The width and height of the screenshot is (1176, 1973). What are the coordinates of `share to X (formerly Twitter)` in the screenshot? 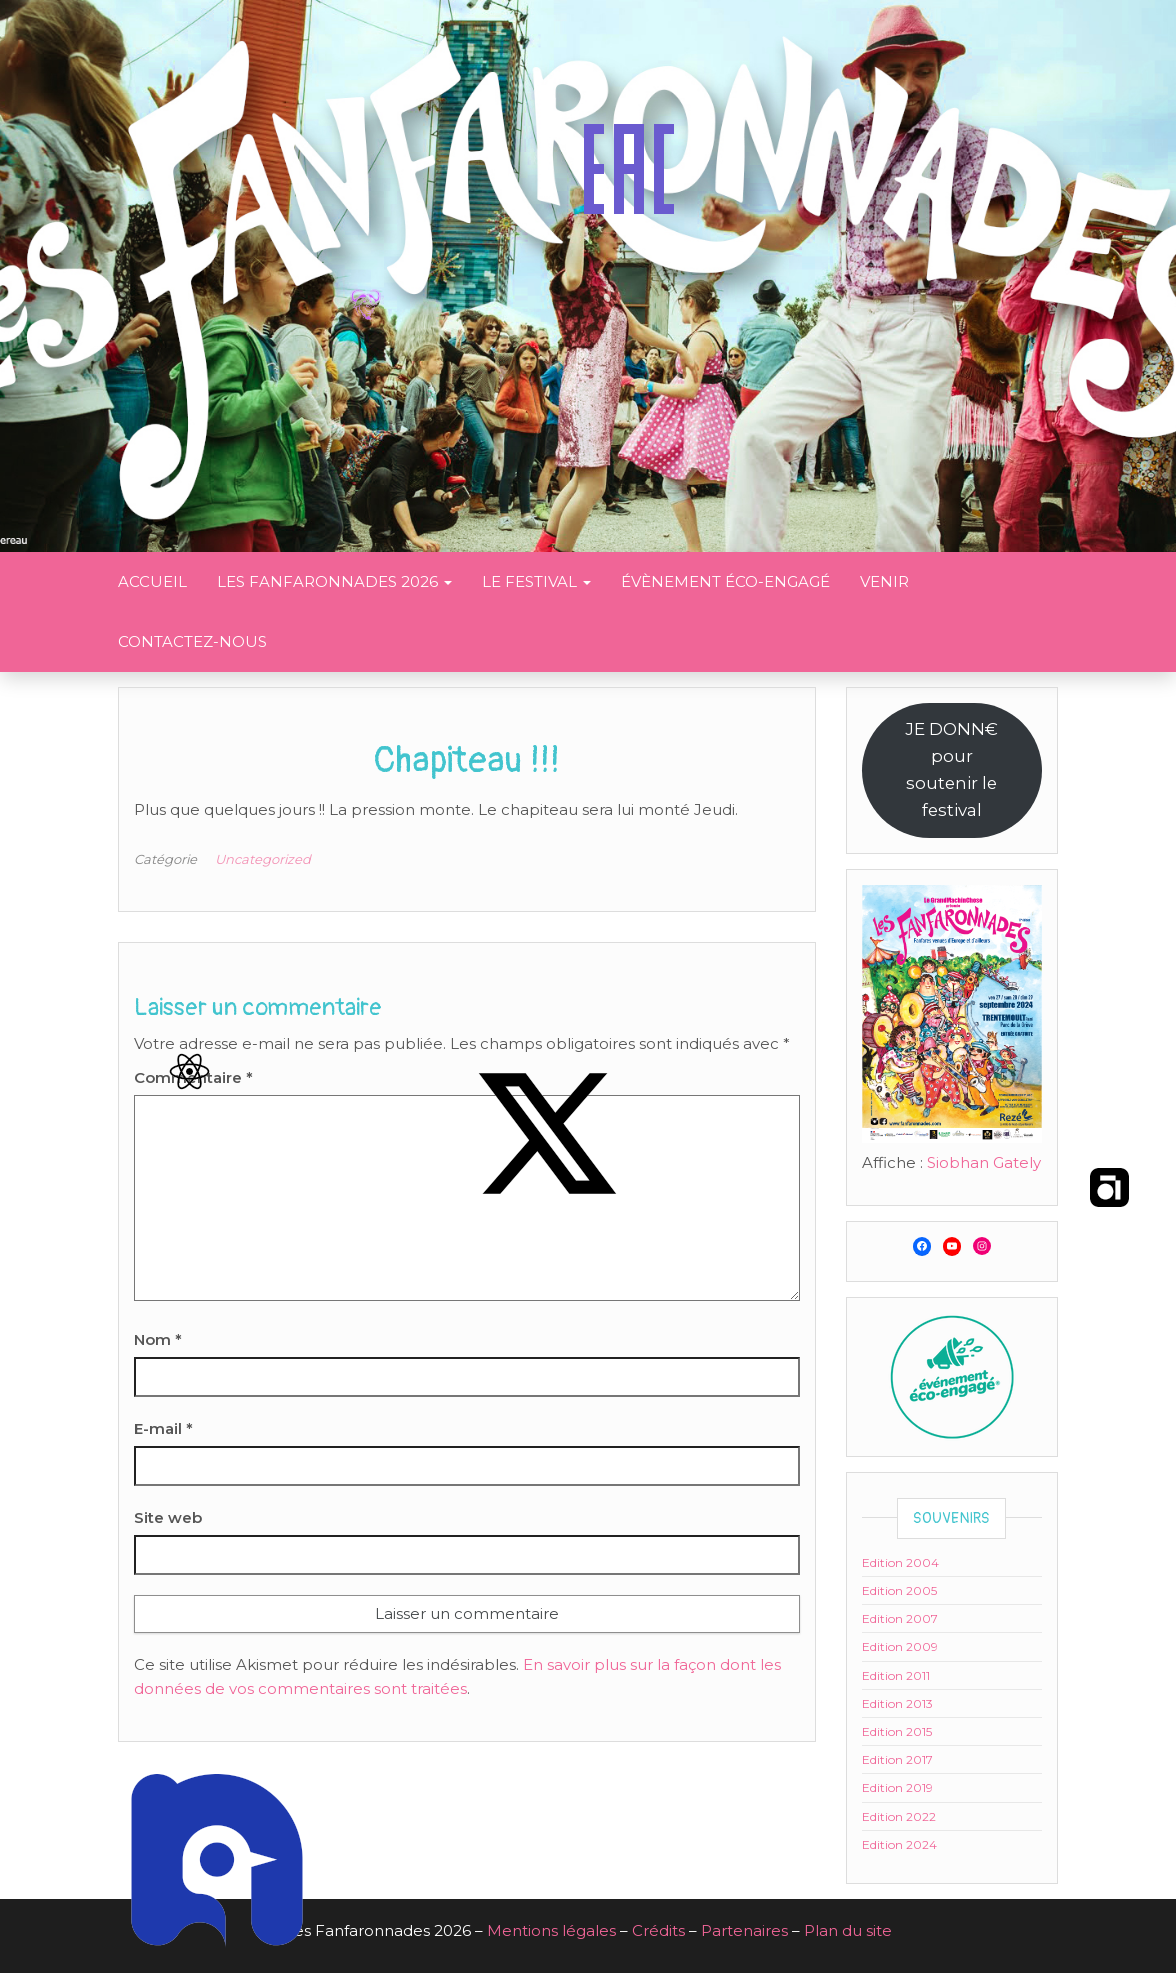 It's located at (547, 1133).